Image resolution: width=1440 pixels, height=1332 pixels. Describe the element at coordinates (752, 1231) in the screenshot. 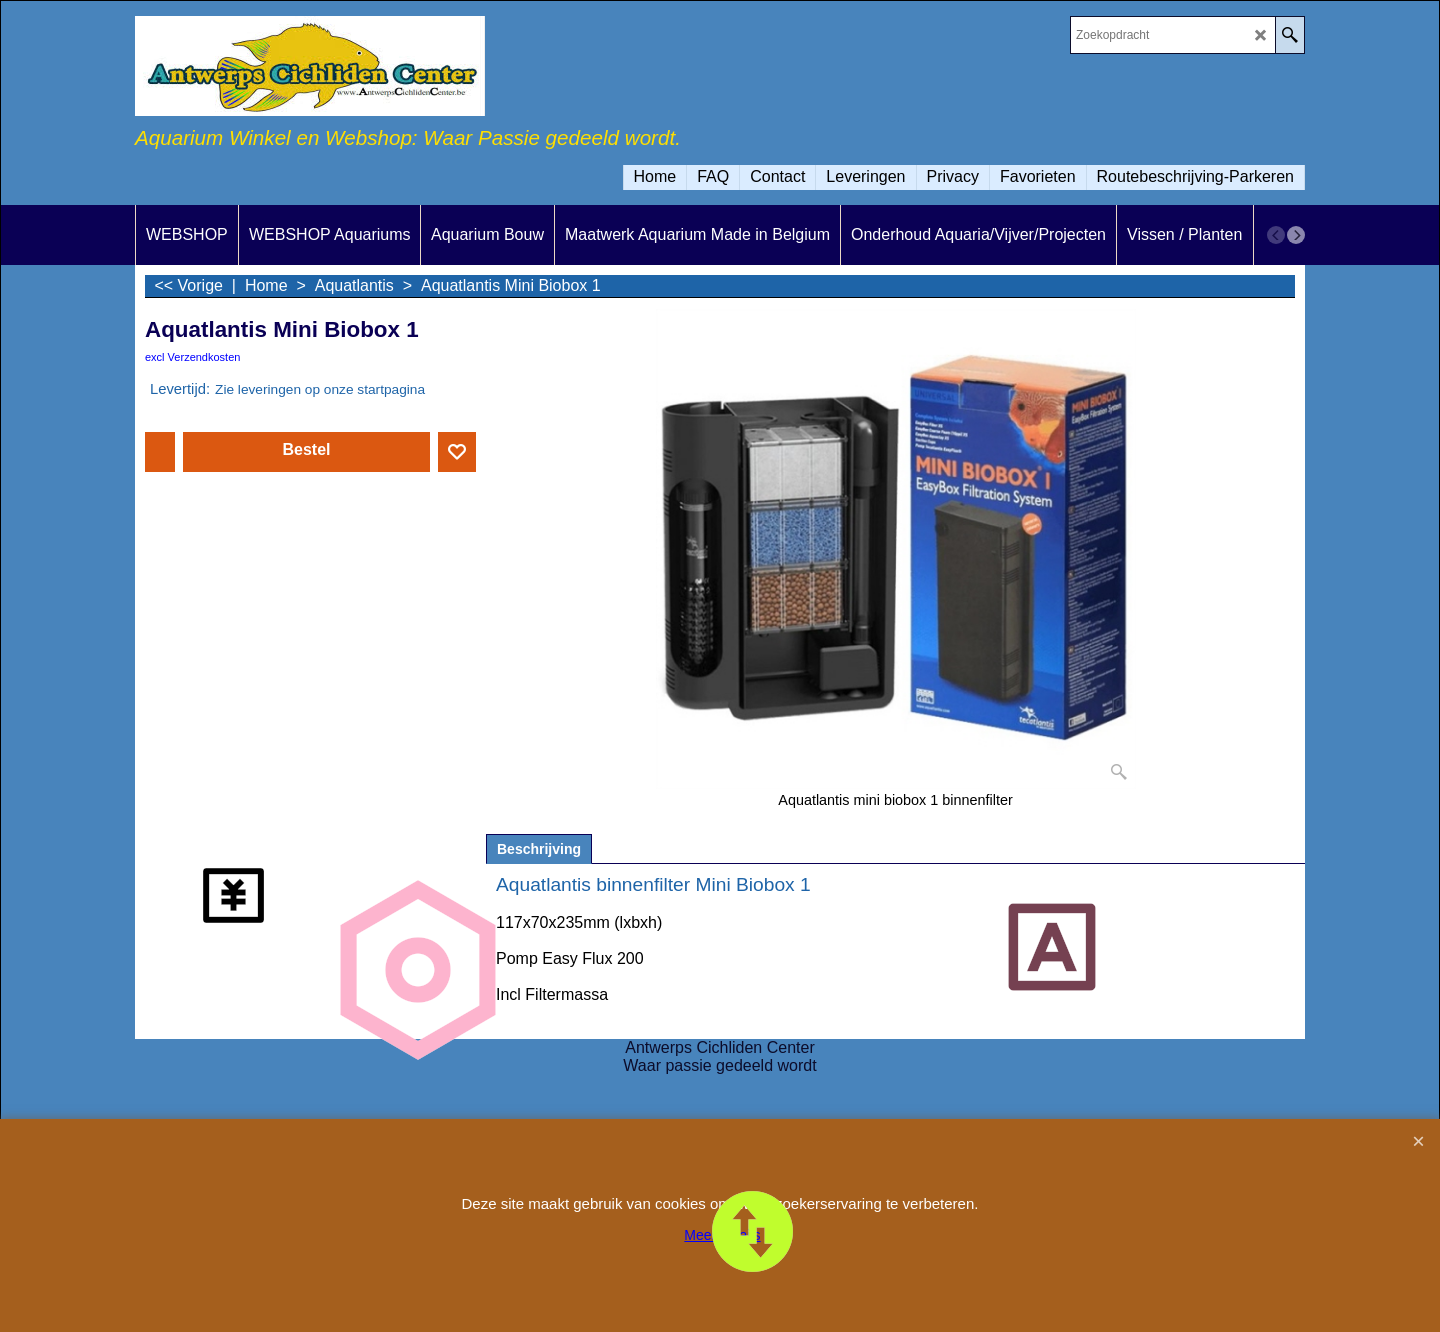

I see `swap or exchange currencies` at that location.